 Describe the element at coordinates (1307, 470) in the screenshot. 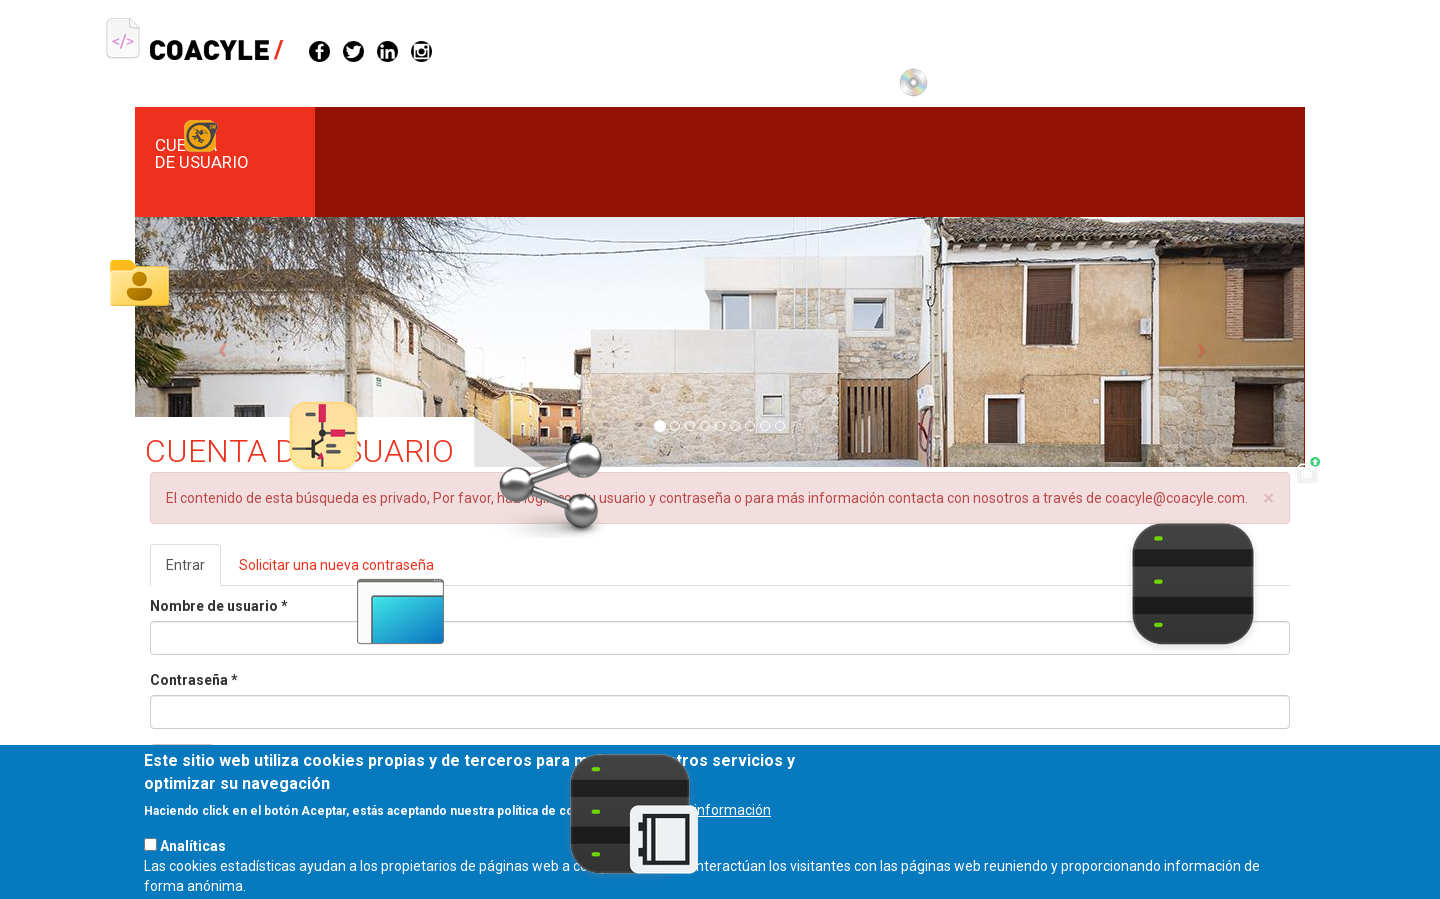

I see `software updates are available` at that location.